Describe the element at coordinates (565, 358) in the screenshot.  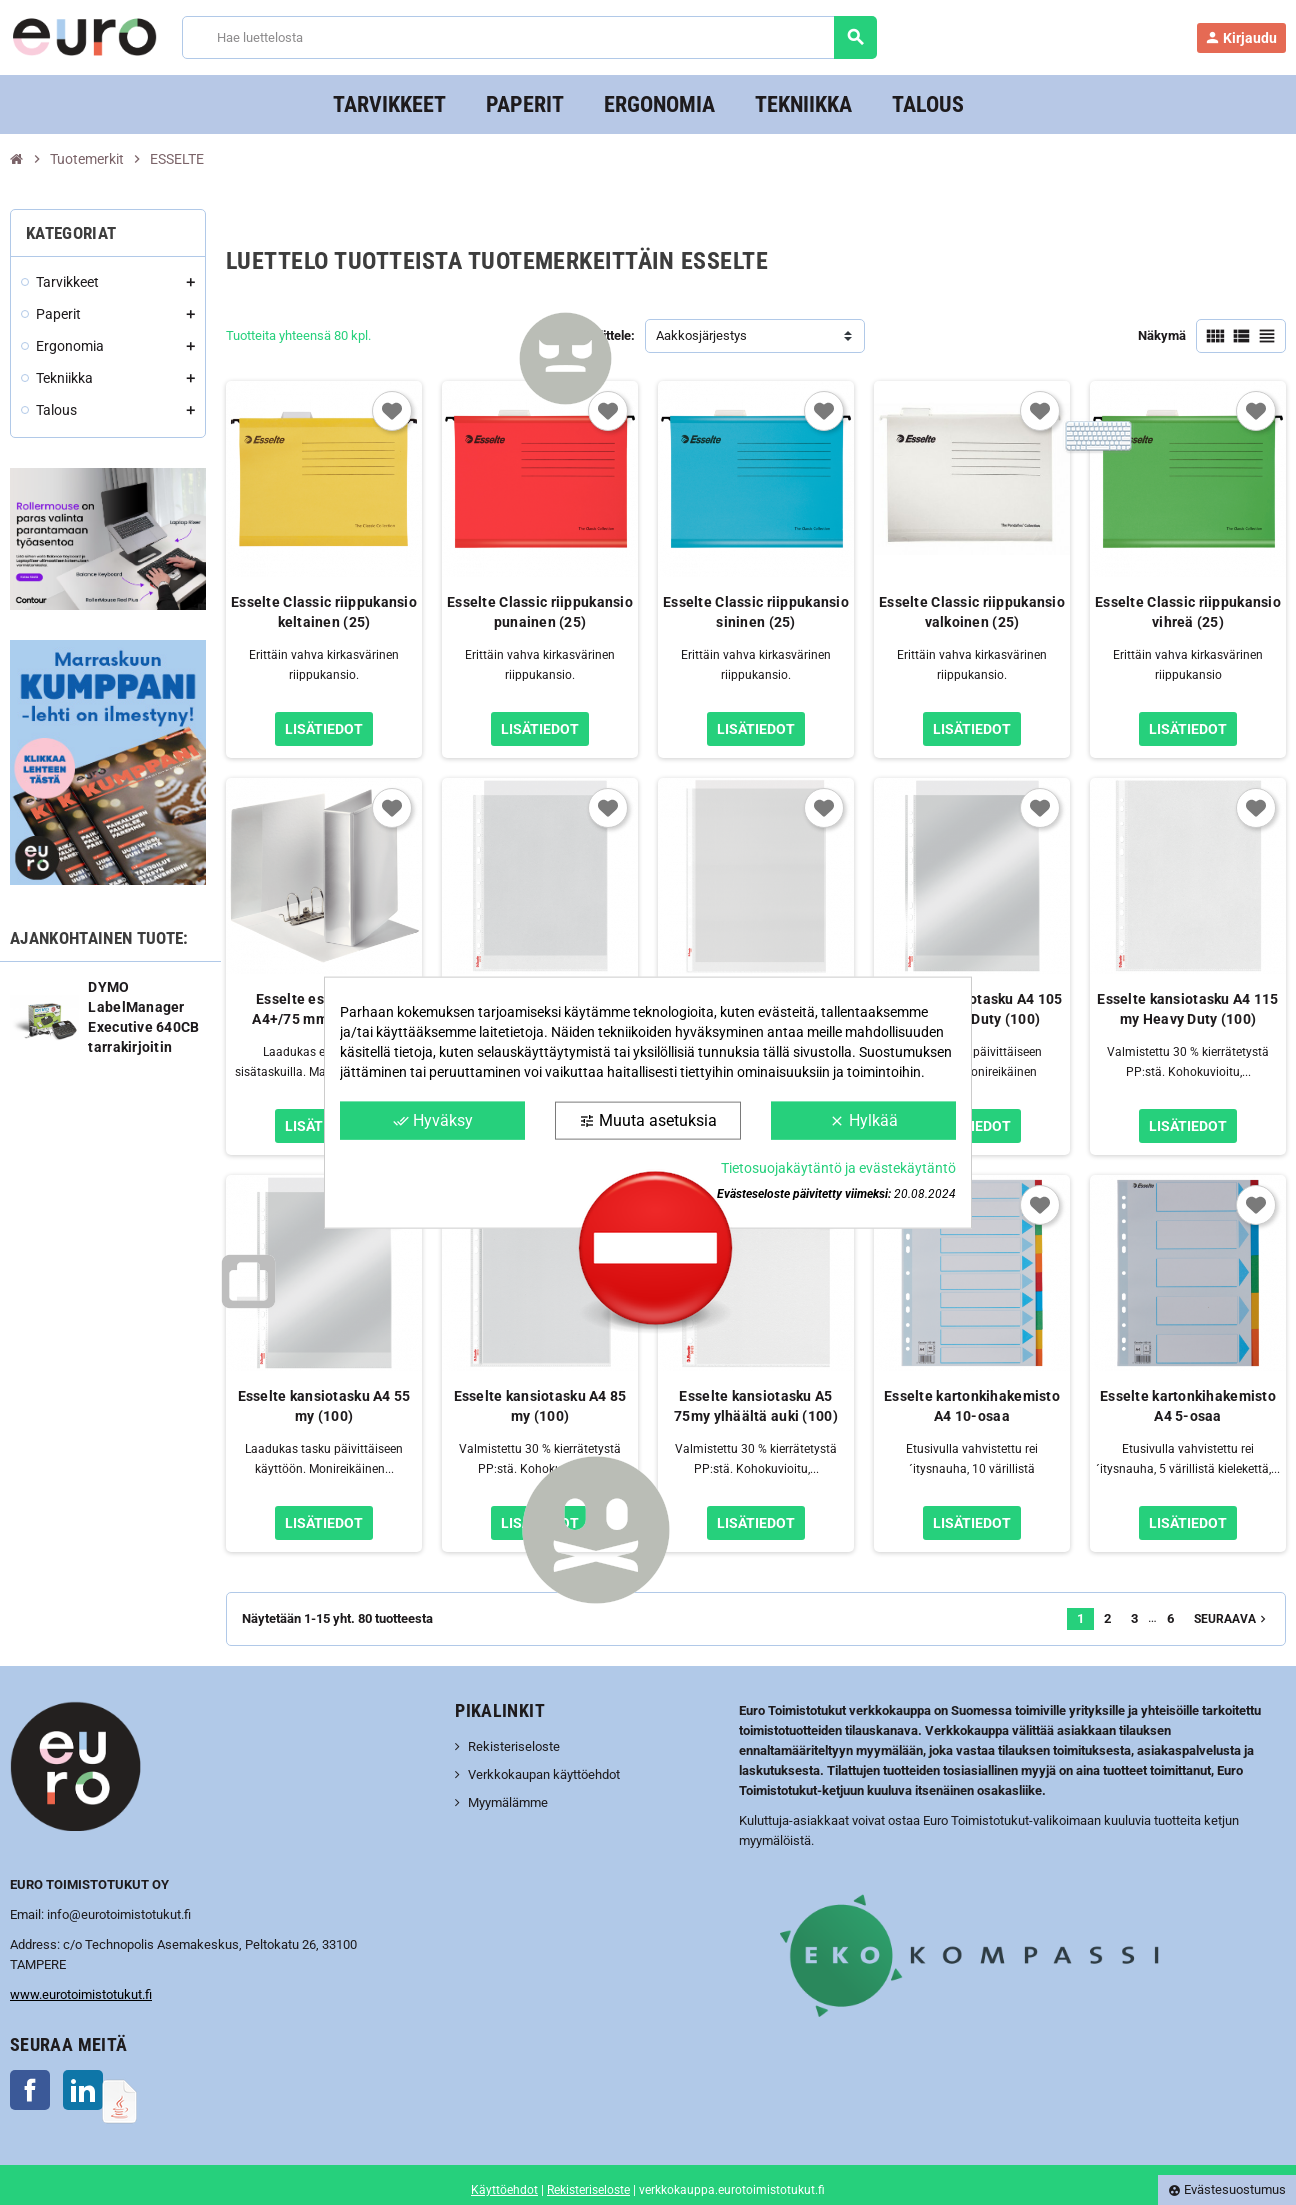
I see `react with anger to a message or post` at that location.